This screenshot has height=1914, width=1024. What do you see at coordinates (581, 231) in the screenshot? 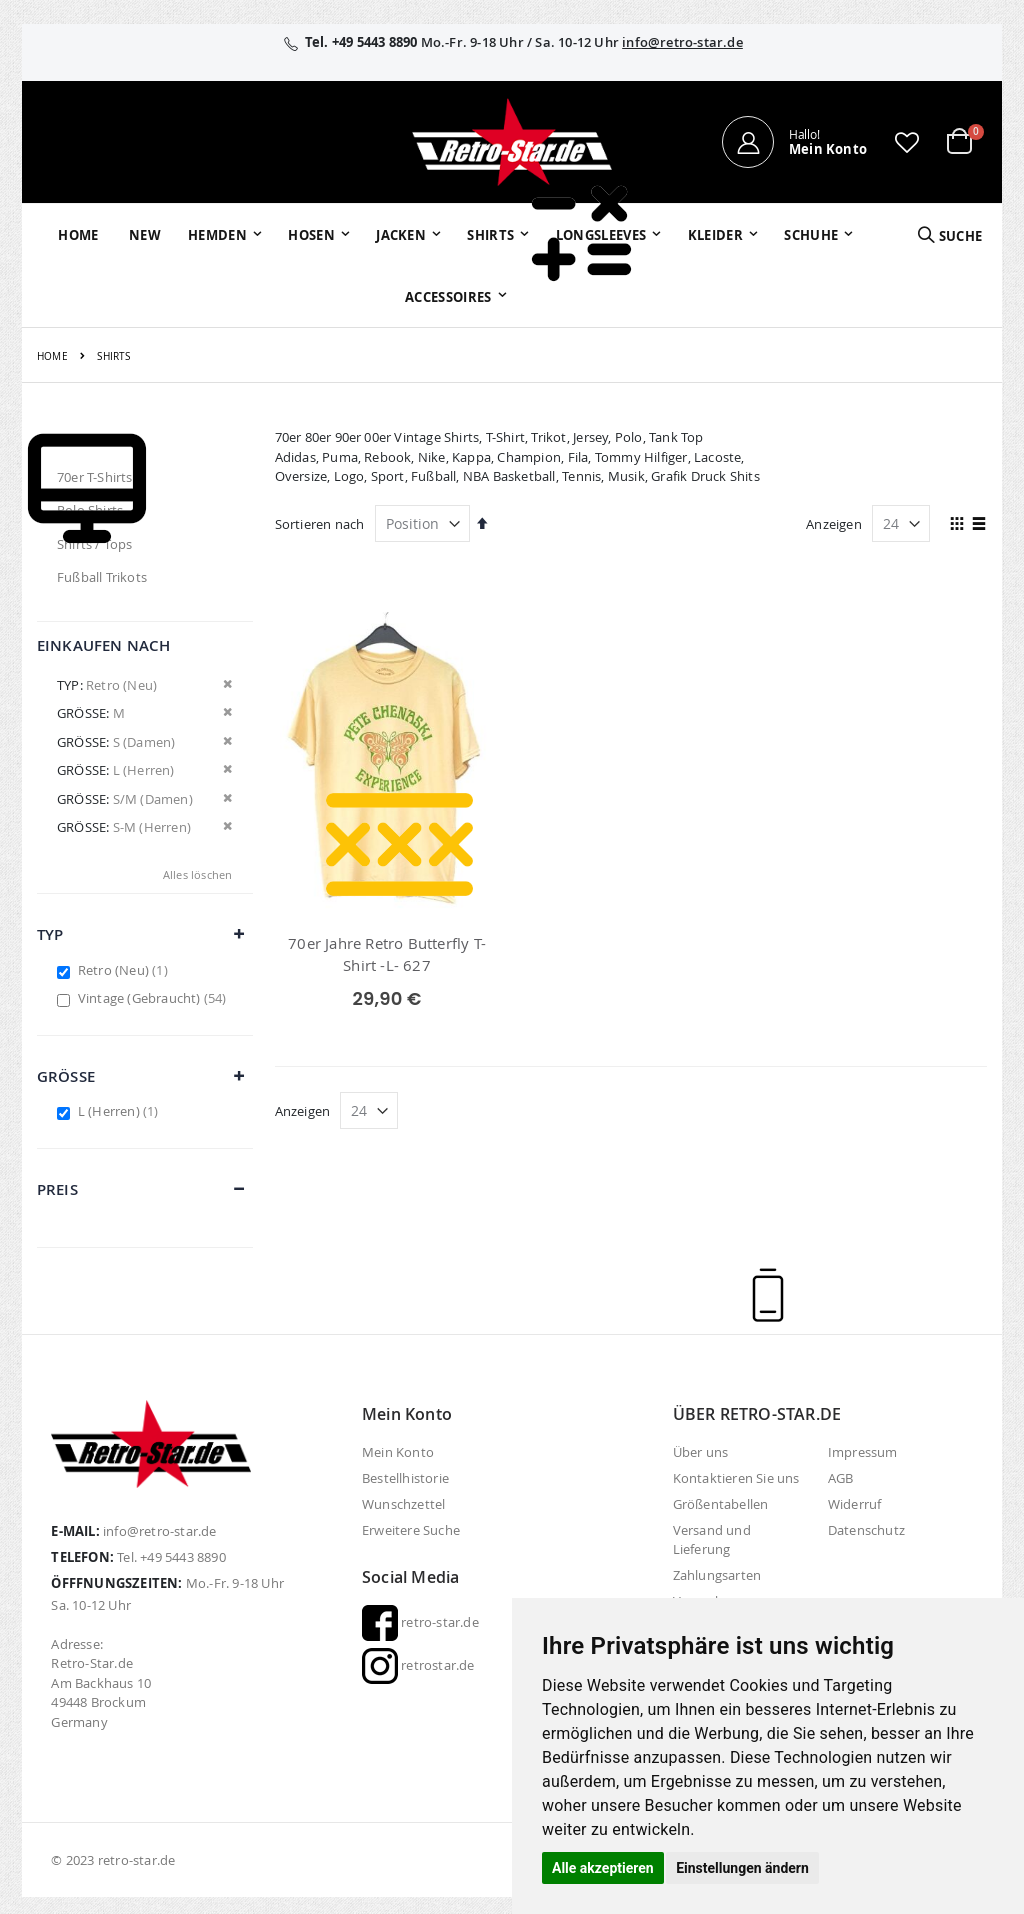
I see `open calculator` at bounding box center [581, 231].